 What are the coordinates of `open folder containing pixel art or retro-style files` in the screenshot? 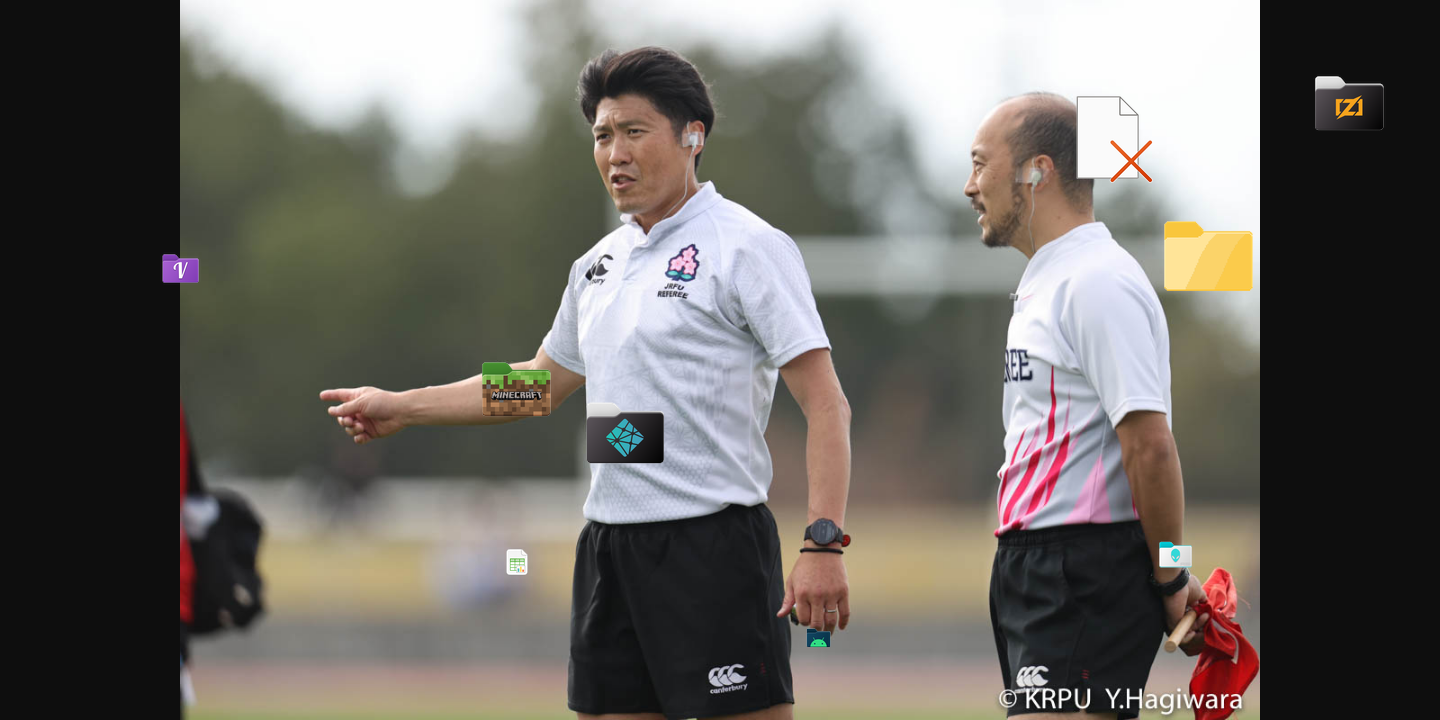 It's located at (1208, 258).